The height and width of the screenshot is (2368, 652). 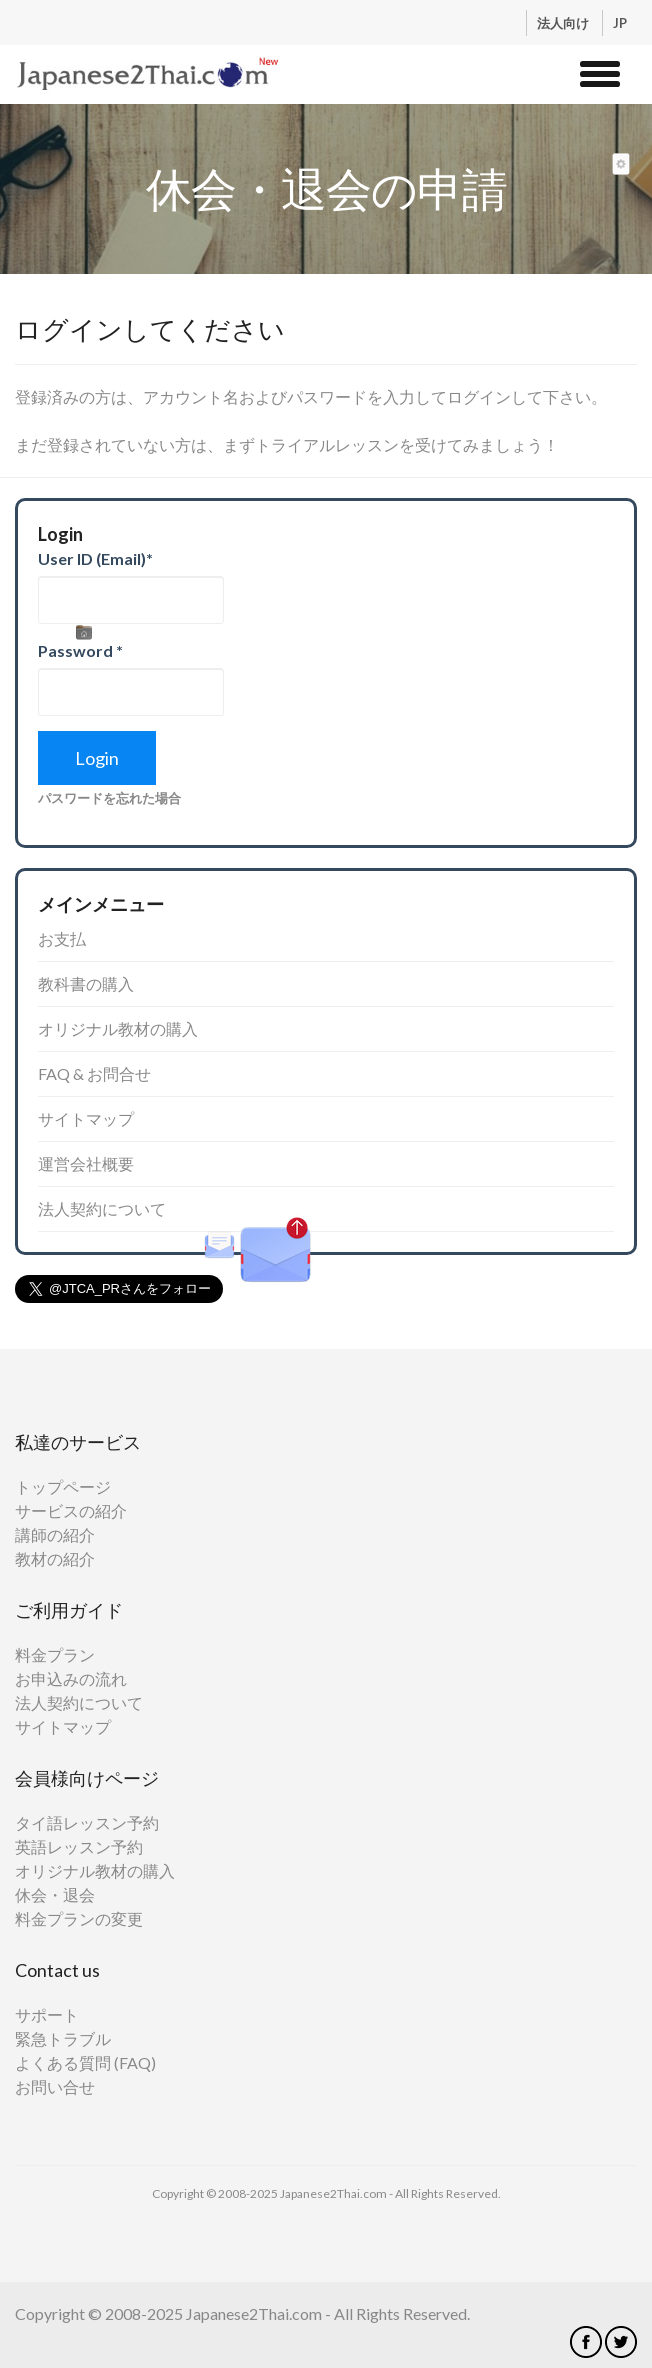 I want to click on a desktop application shortcut file, so click(x=621, y=164).